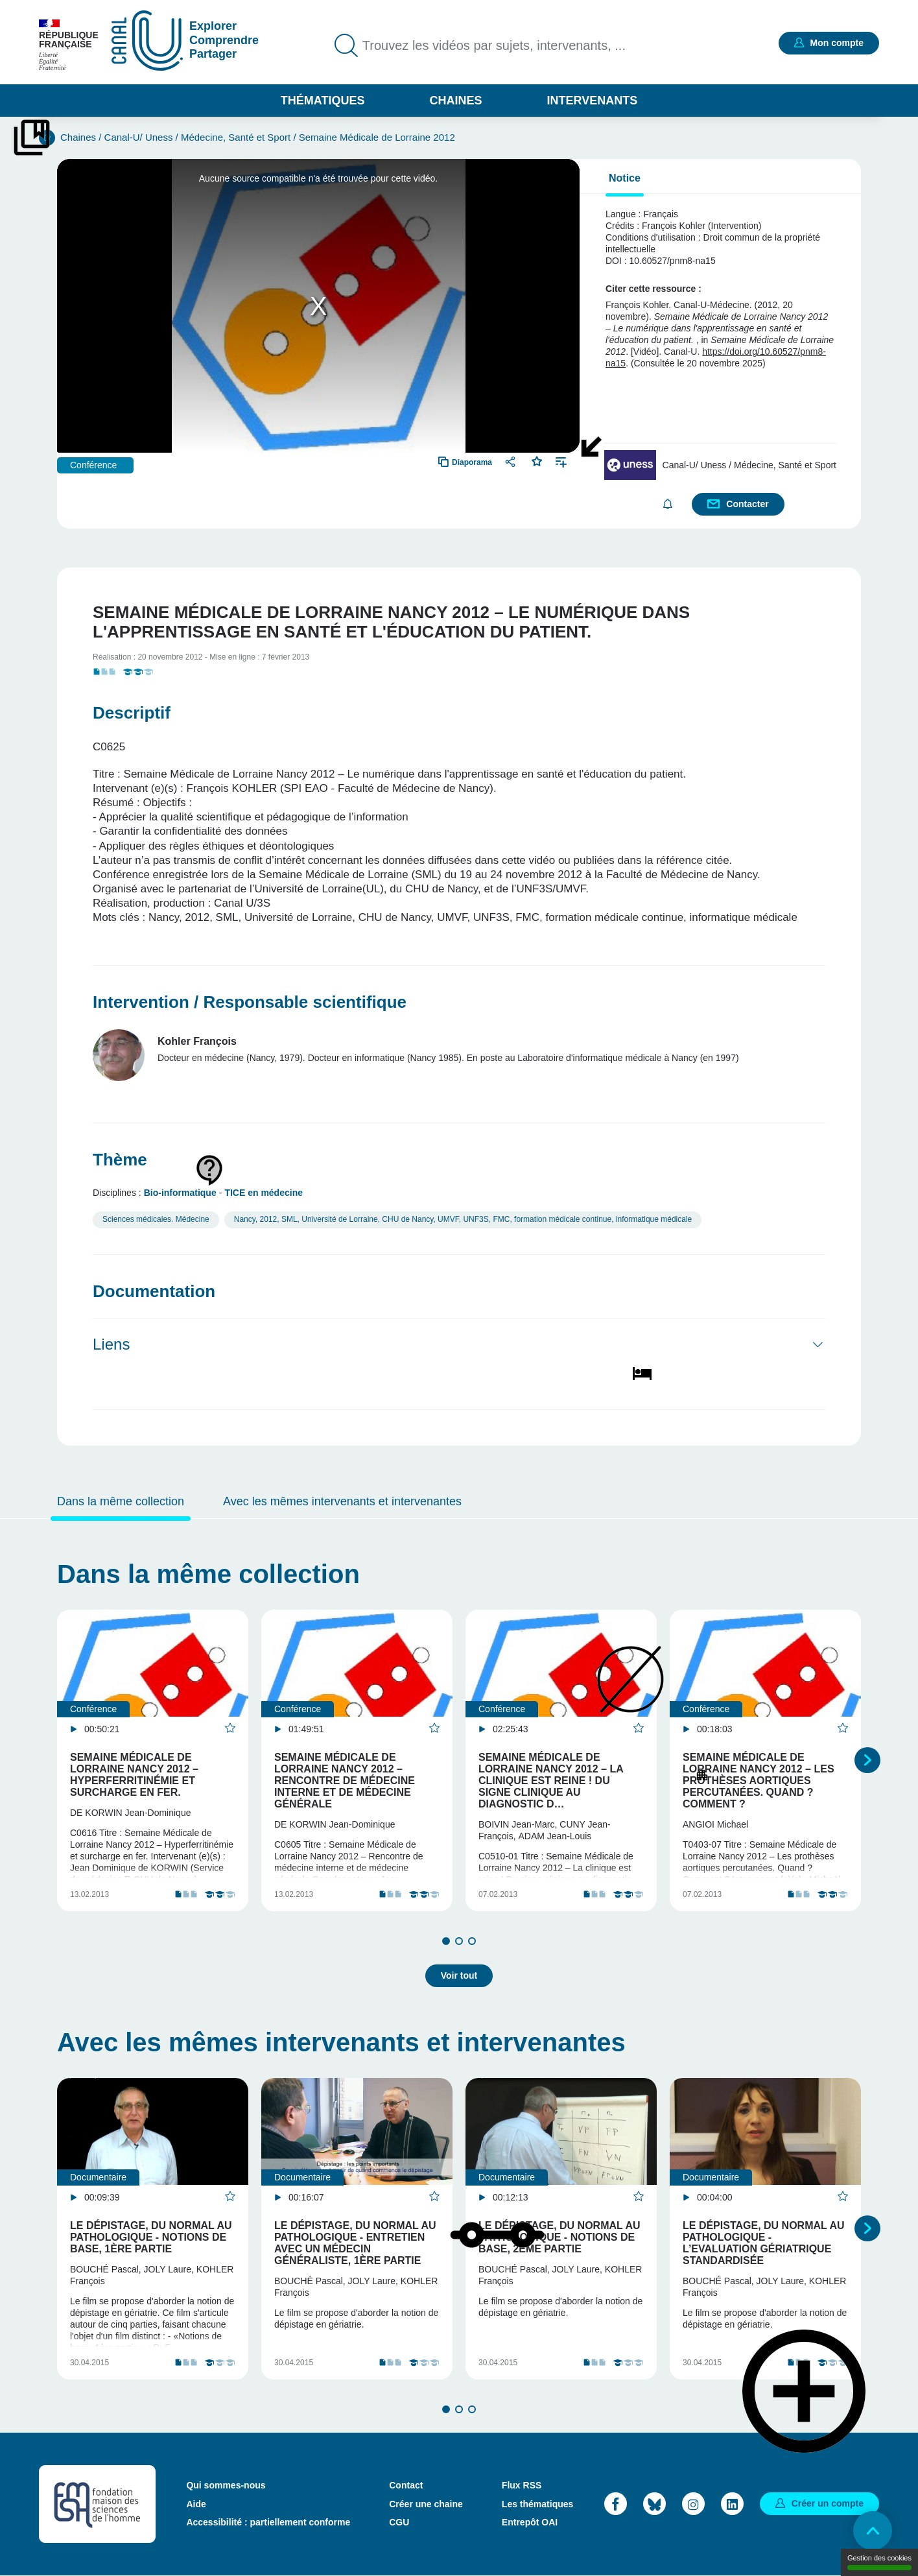  Describe the element at coordinates (591, 446) in the screenshot. I see `transit entry or exit point on a map` at that location.